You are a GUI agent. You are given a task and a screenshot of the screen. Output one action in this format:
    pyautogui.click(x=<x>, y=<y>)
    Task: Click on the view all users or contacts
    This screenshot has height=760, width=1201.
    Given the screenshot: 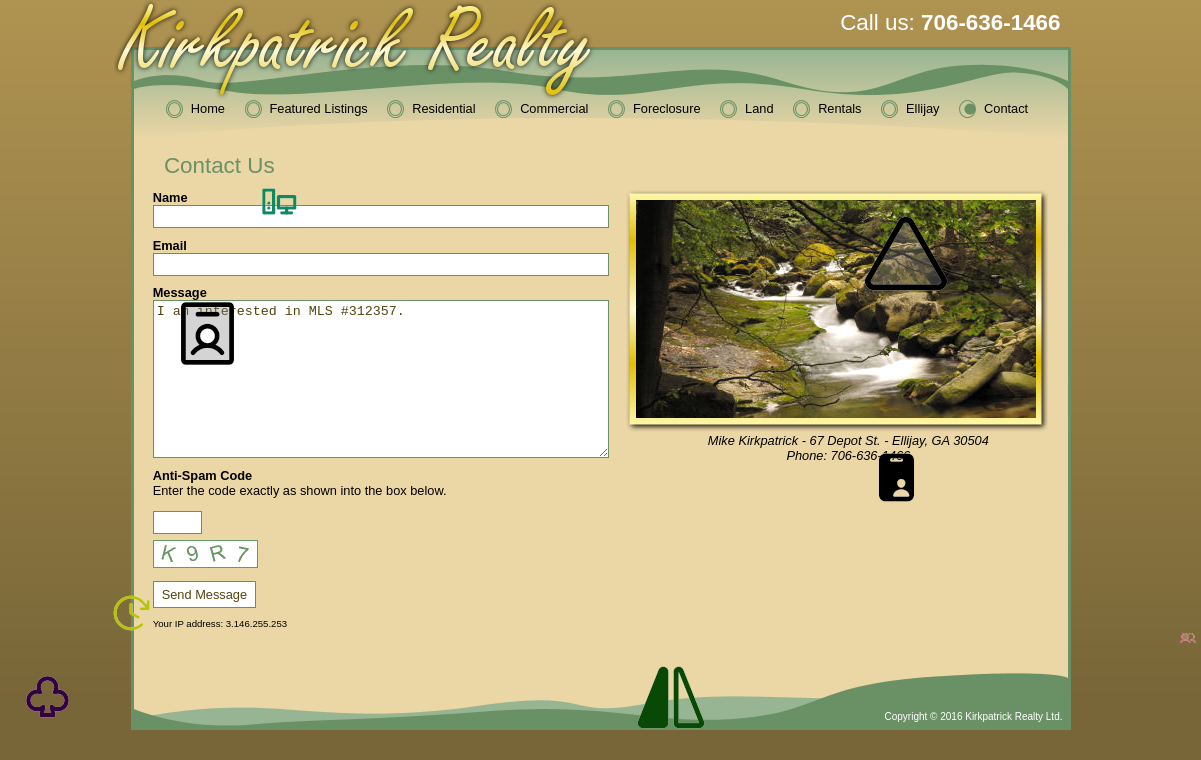 What is the action you would take?
    pyautogui.click(x=1188, y=638)
    